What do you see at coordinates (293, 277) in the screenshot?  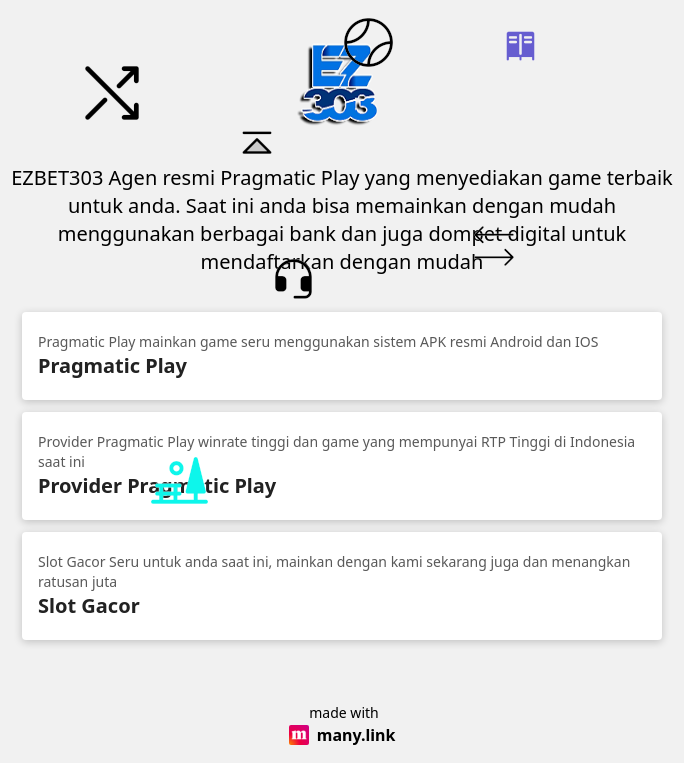 I see `contact customer support` at bounding box center [293, 277].